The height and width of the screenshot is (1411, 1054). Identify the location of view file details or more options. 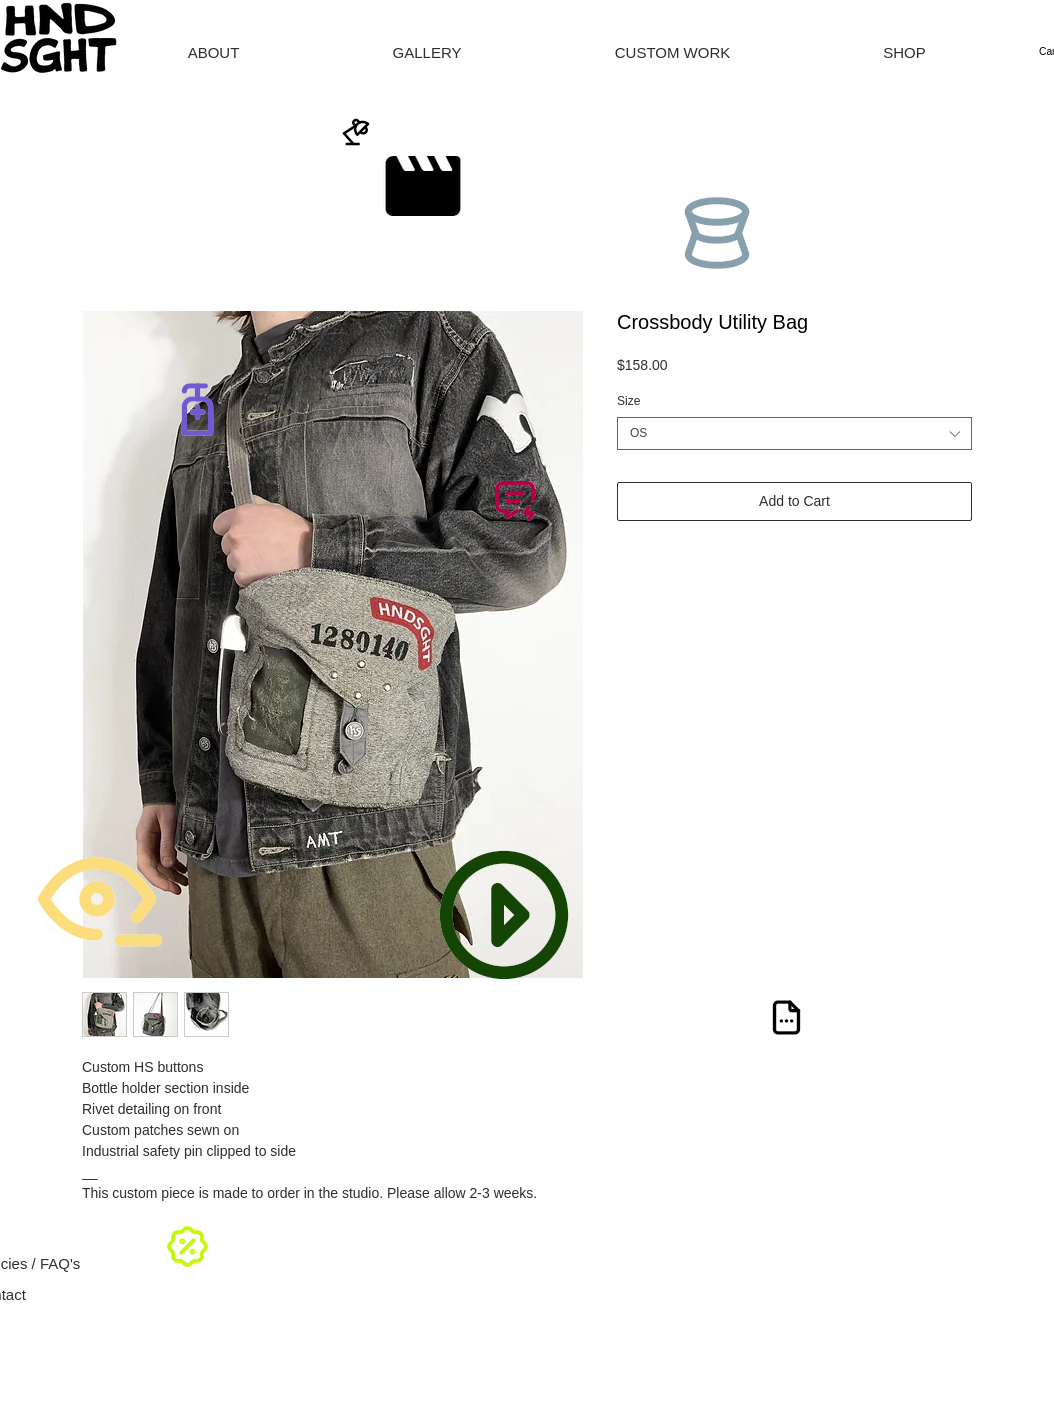
(786, 1017).